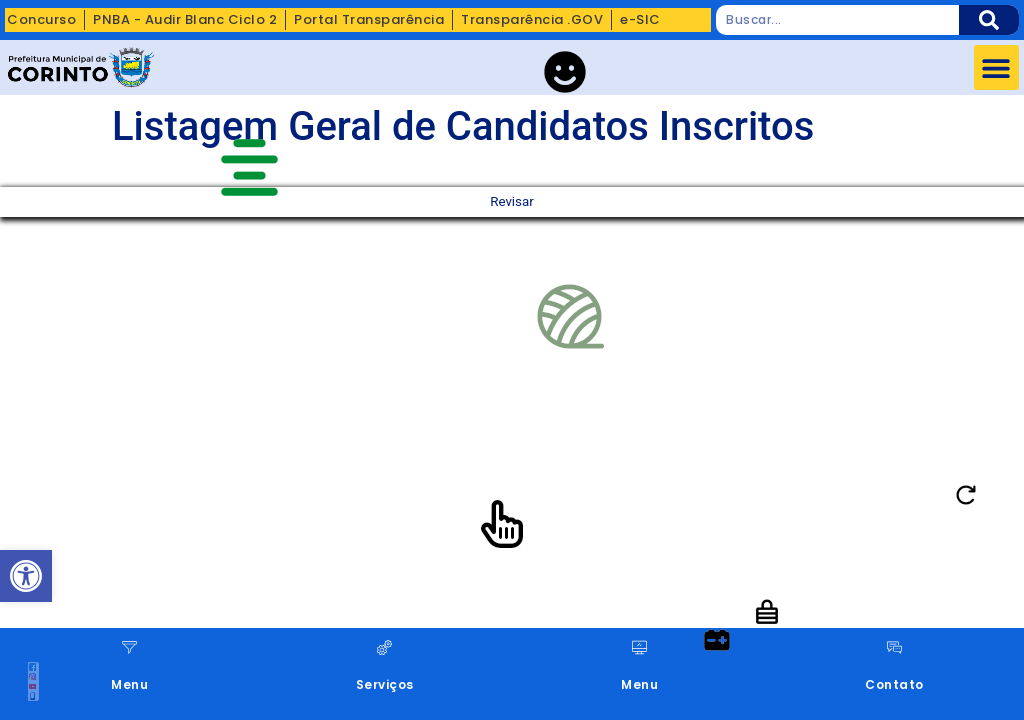 The height and width of the screenshot is (720, 1024). Describe the element at coordinates (249, 167) in the screenshot. I see `center align text` at that location.